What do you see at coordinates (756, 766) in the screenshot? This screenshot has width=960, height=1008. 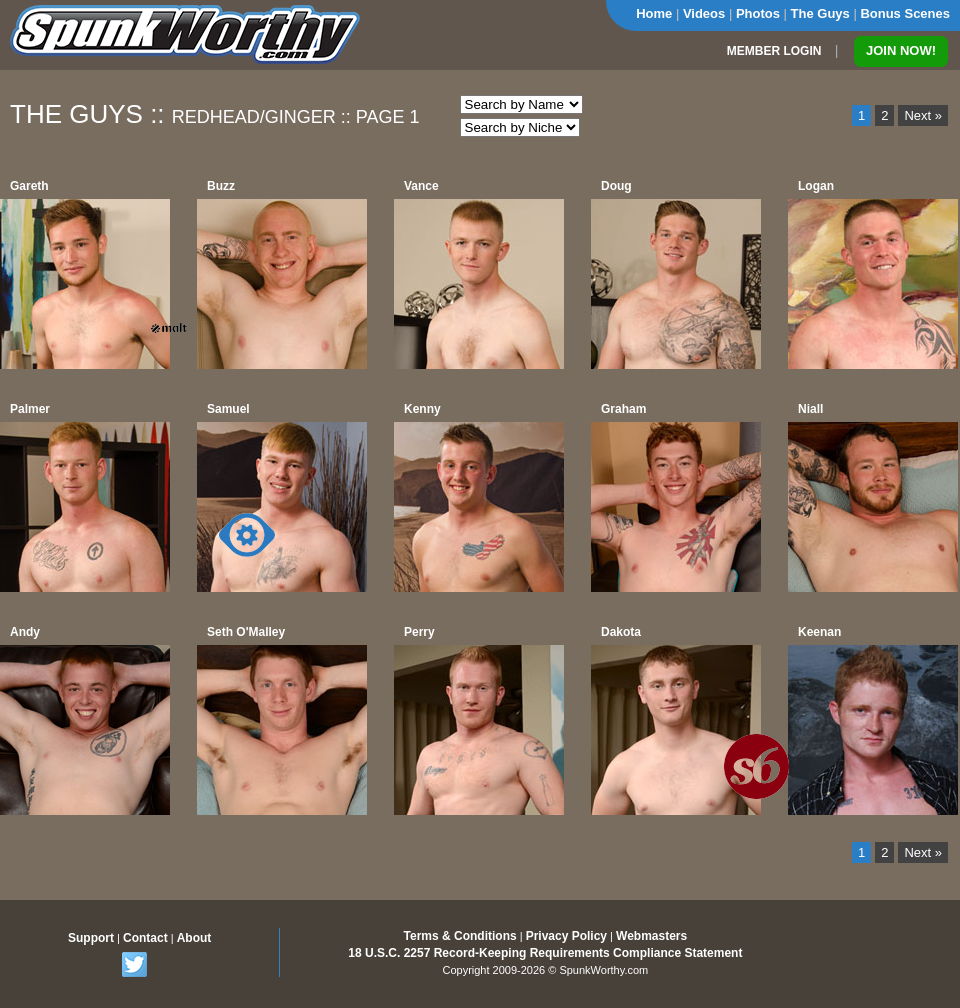 I see `visit Society6 website or app` at bounding box center [756, 766].